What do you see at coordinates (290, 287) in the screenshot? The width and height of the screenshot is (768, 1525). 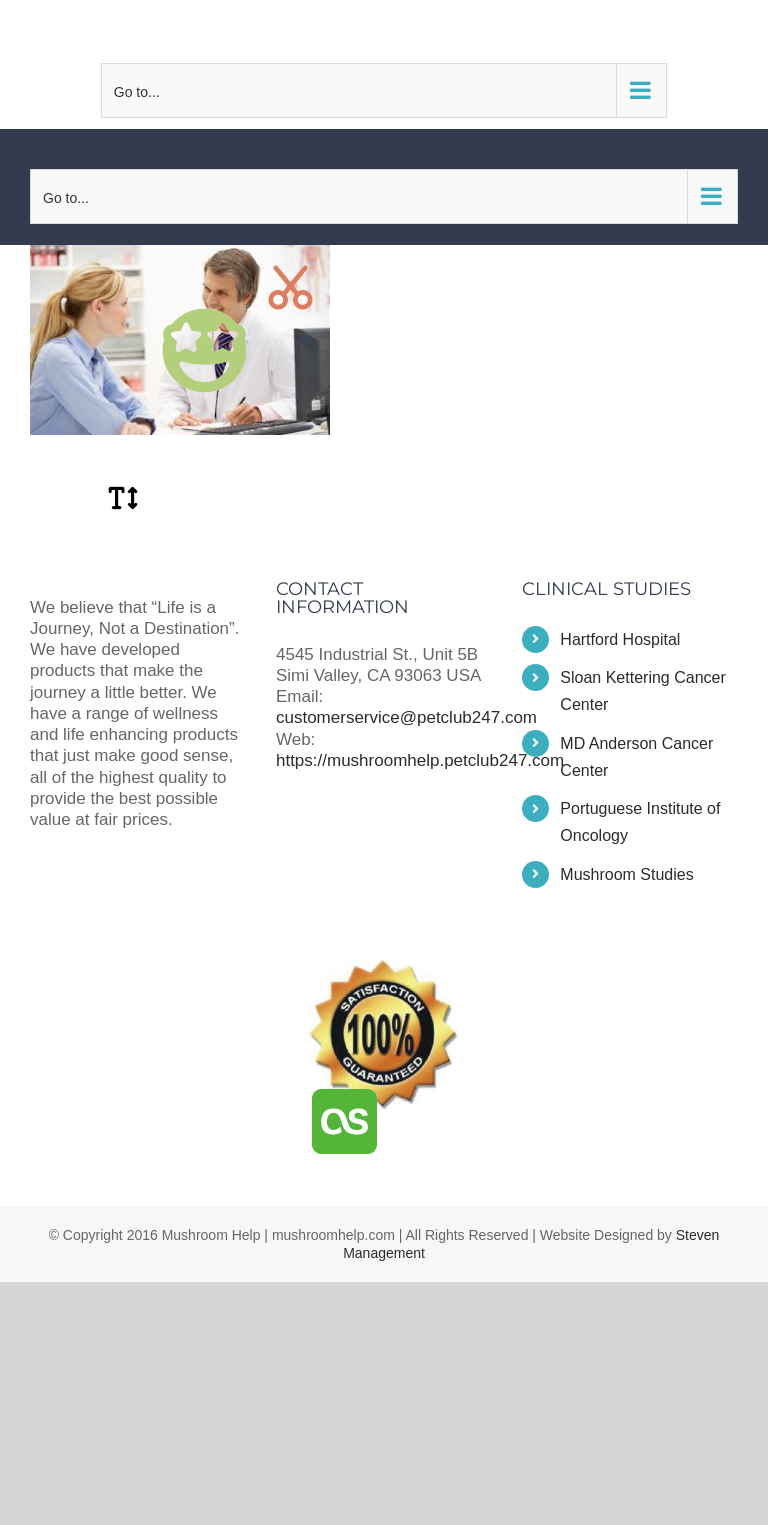 I see `cut selected text or content` at bounding box center [290, 287].